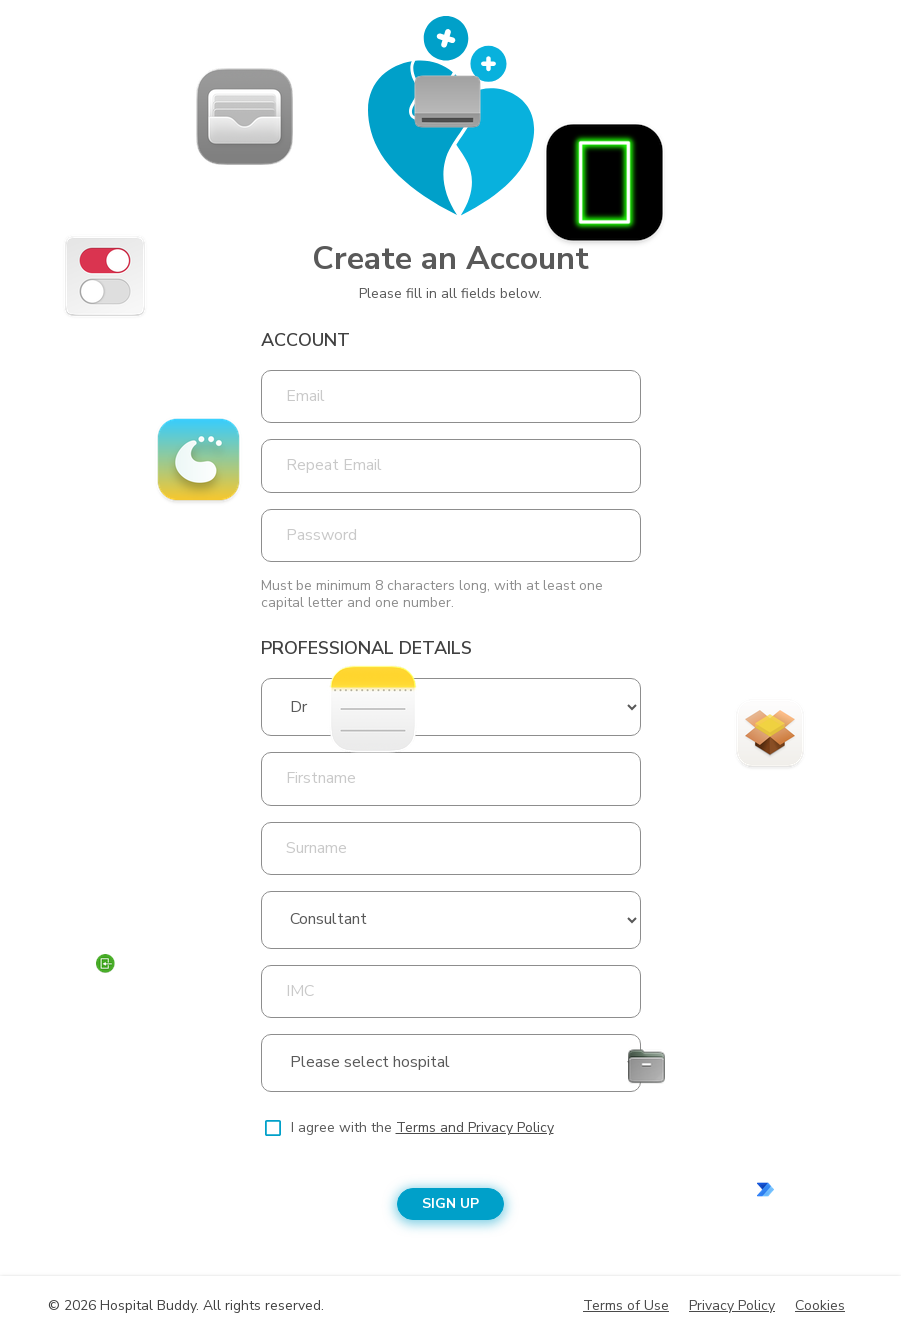 The image size is (901, 1336). I want to click on open the notes app, so click(373, 709).